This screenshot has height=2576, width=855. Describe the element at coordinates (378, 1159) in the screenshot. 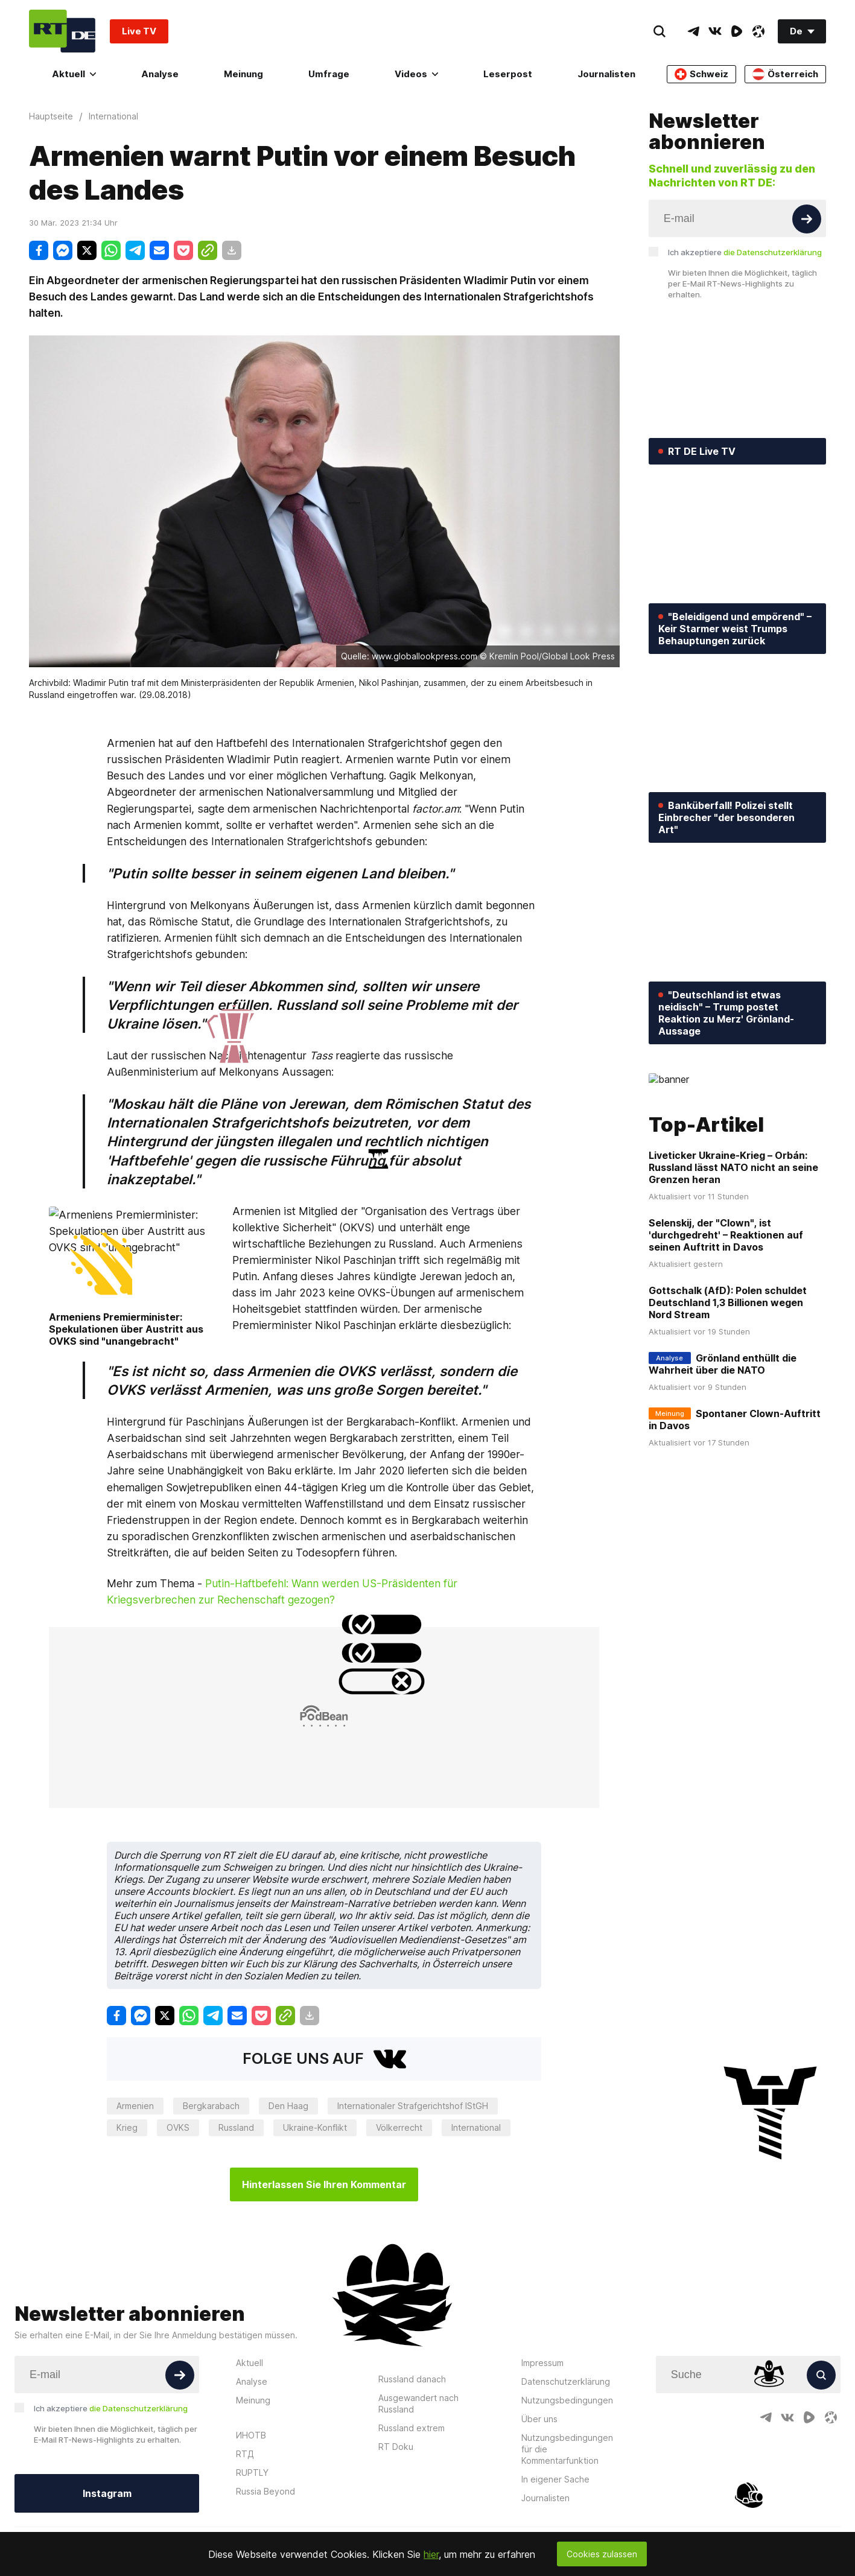

I see `enter a cave or underground area in-game` at that location.